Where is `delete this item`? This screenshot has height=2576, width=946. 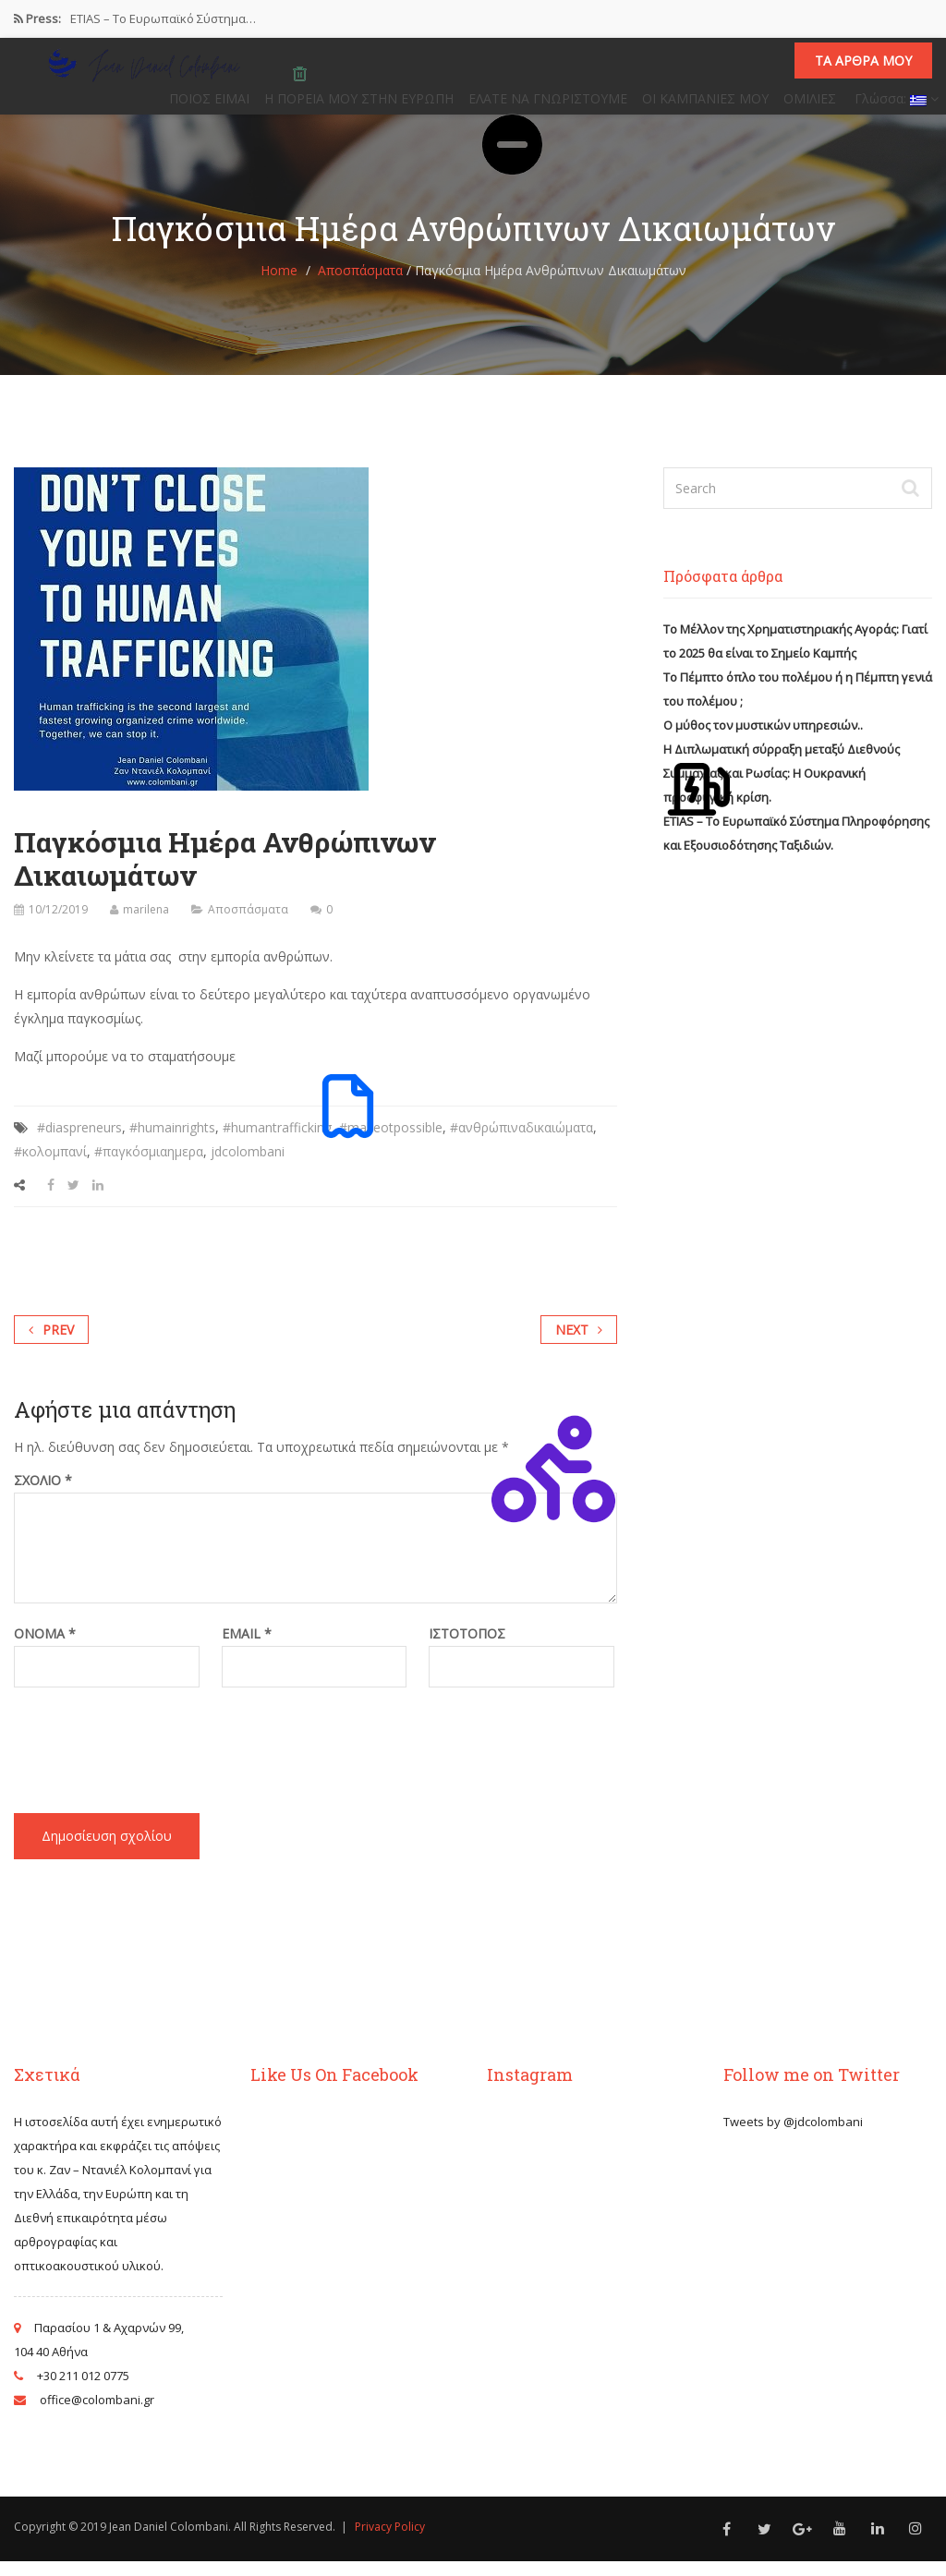
delete this item is located at coordinates (299, 74).